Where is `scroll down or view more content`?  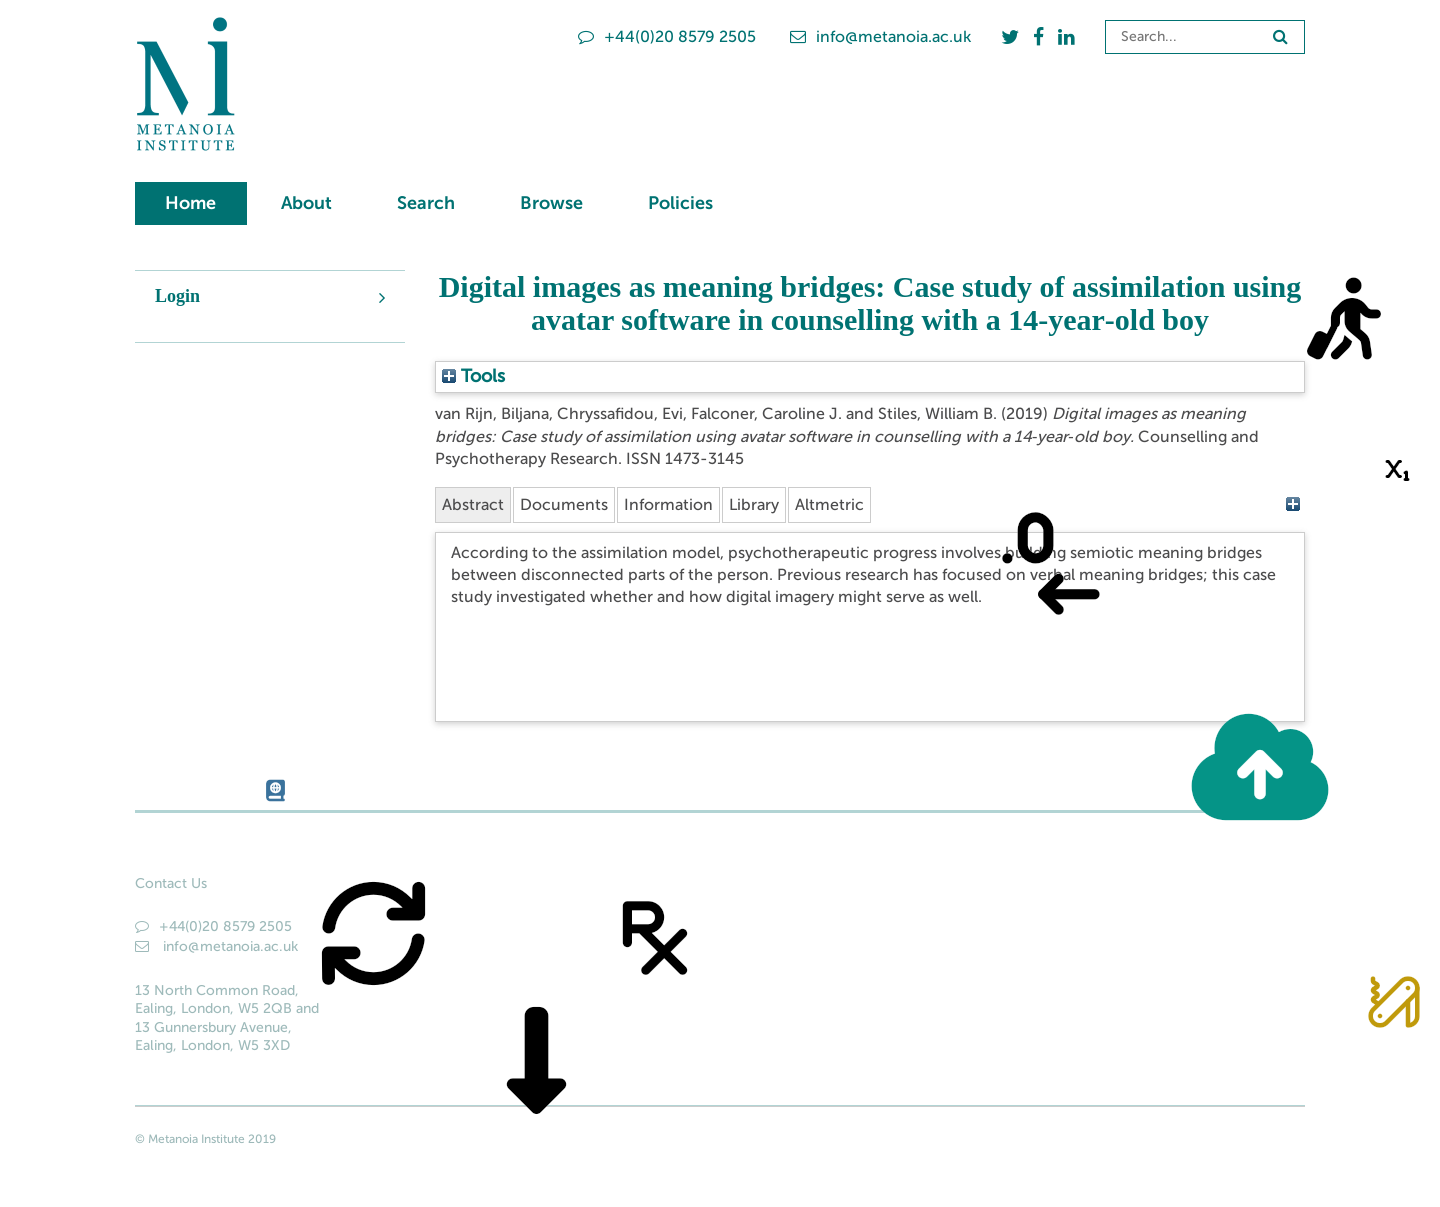 scroll down or view more content is located at coordinates (536, 1060).